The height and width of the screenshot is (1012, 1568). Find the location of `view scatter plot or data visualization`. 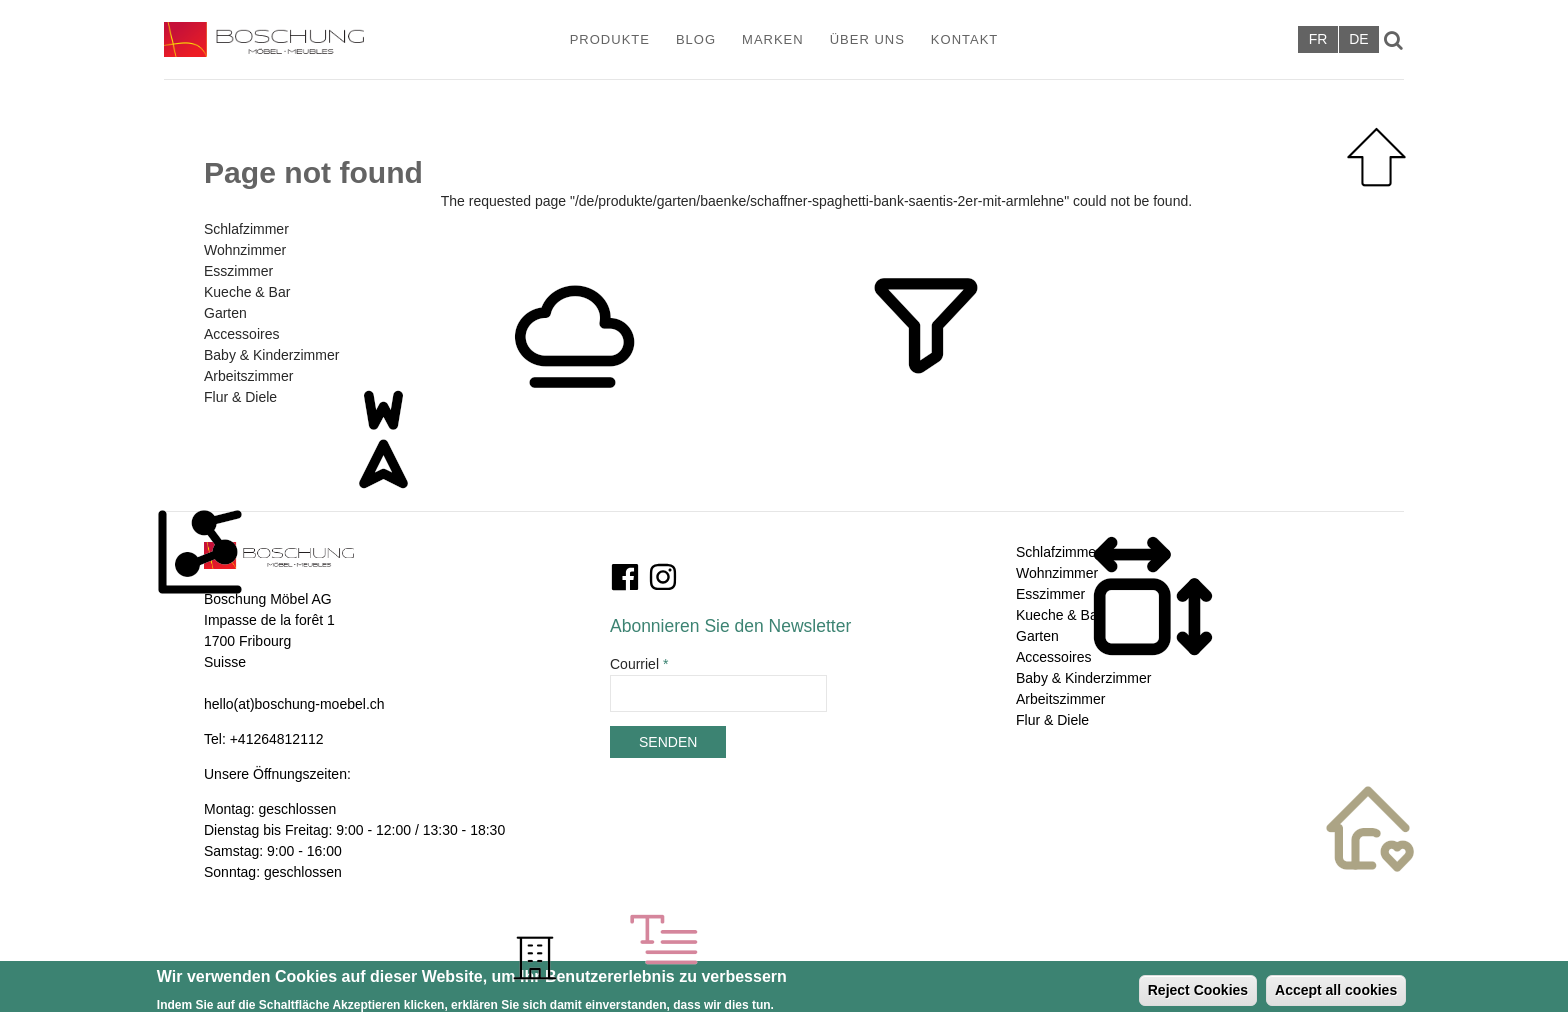

view scatter plot or data visualization is located at coordinates (200, 552).